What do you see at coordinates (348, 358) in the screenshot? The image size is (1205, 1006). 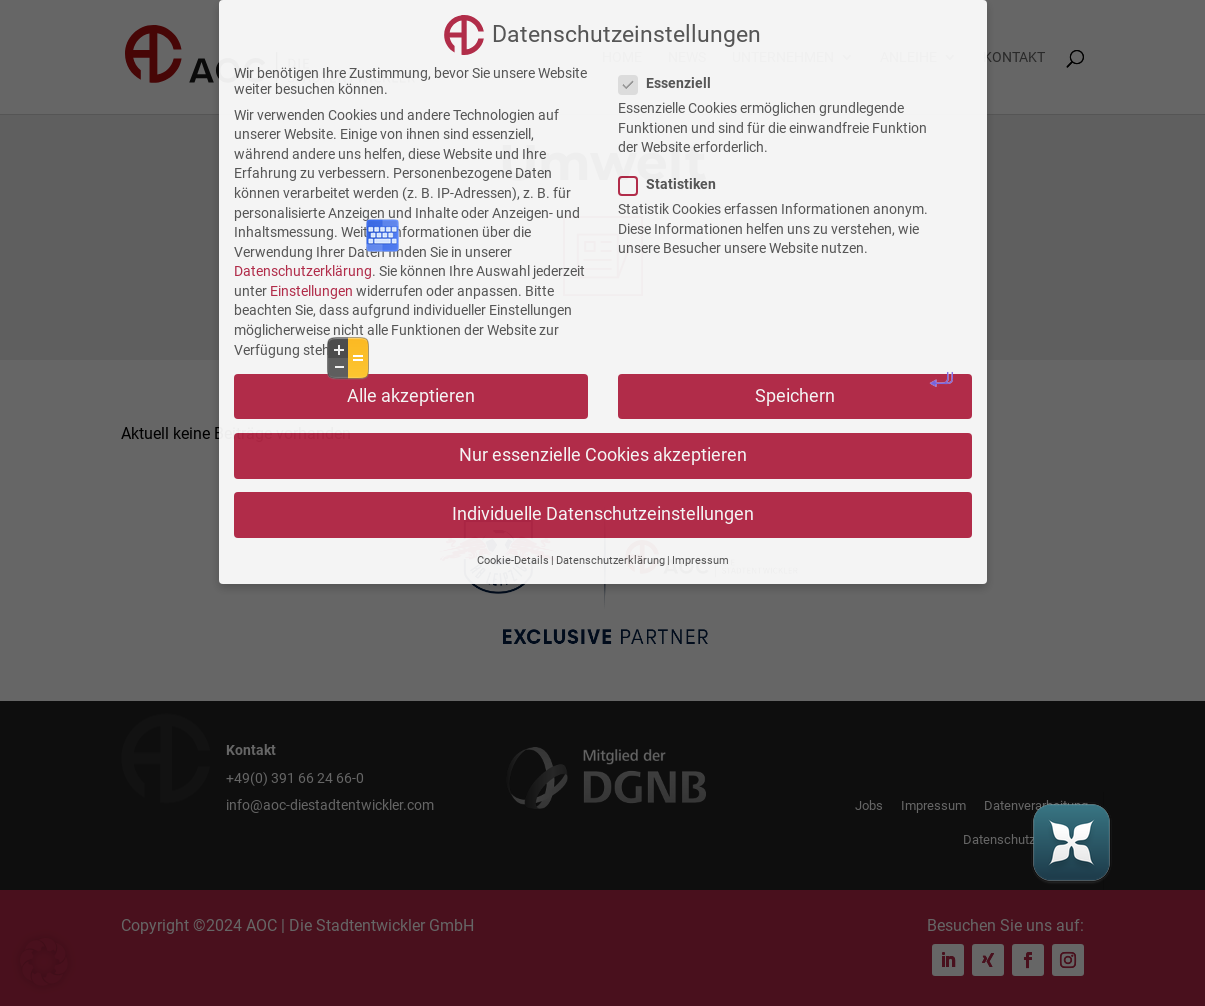 I see `open the calculator app` at bounding box center [348, 358].